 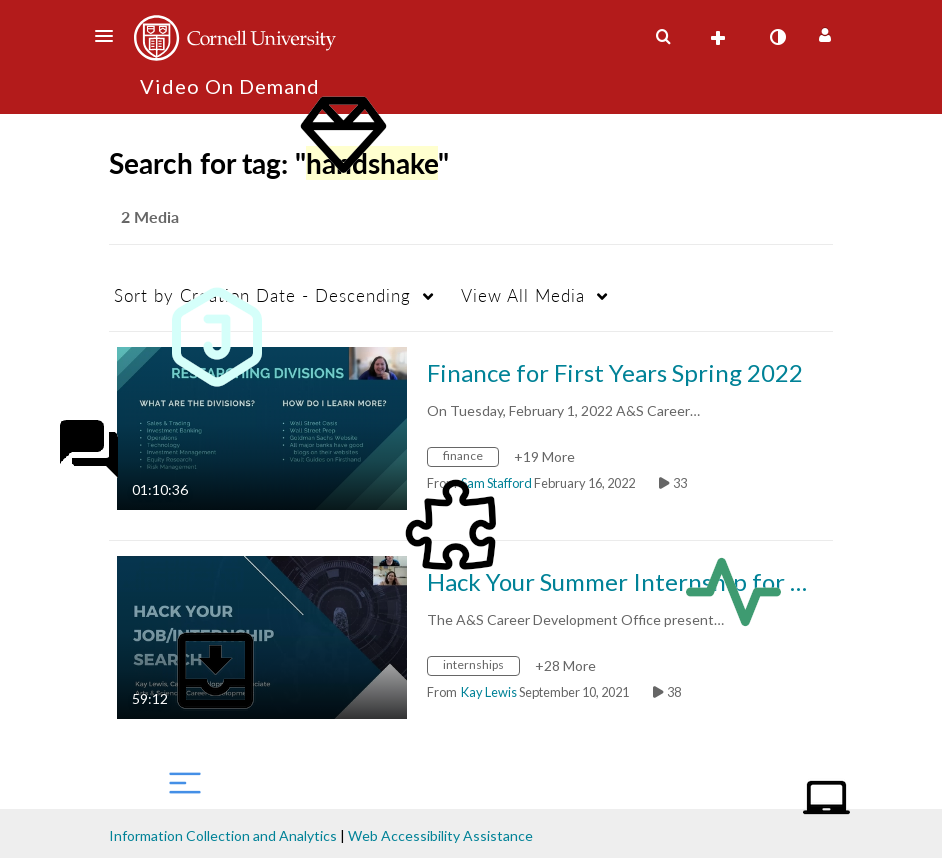 I want to click on move message to inbox, so click(x=215, y=670).